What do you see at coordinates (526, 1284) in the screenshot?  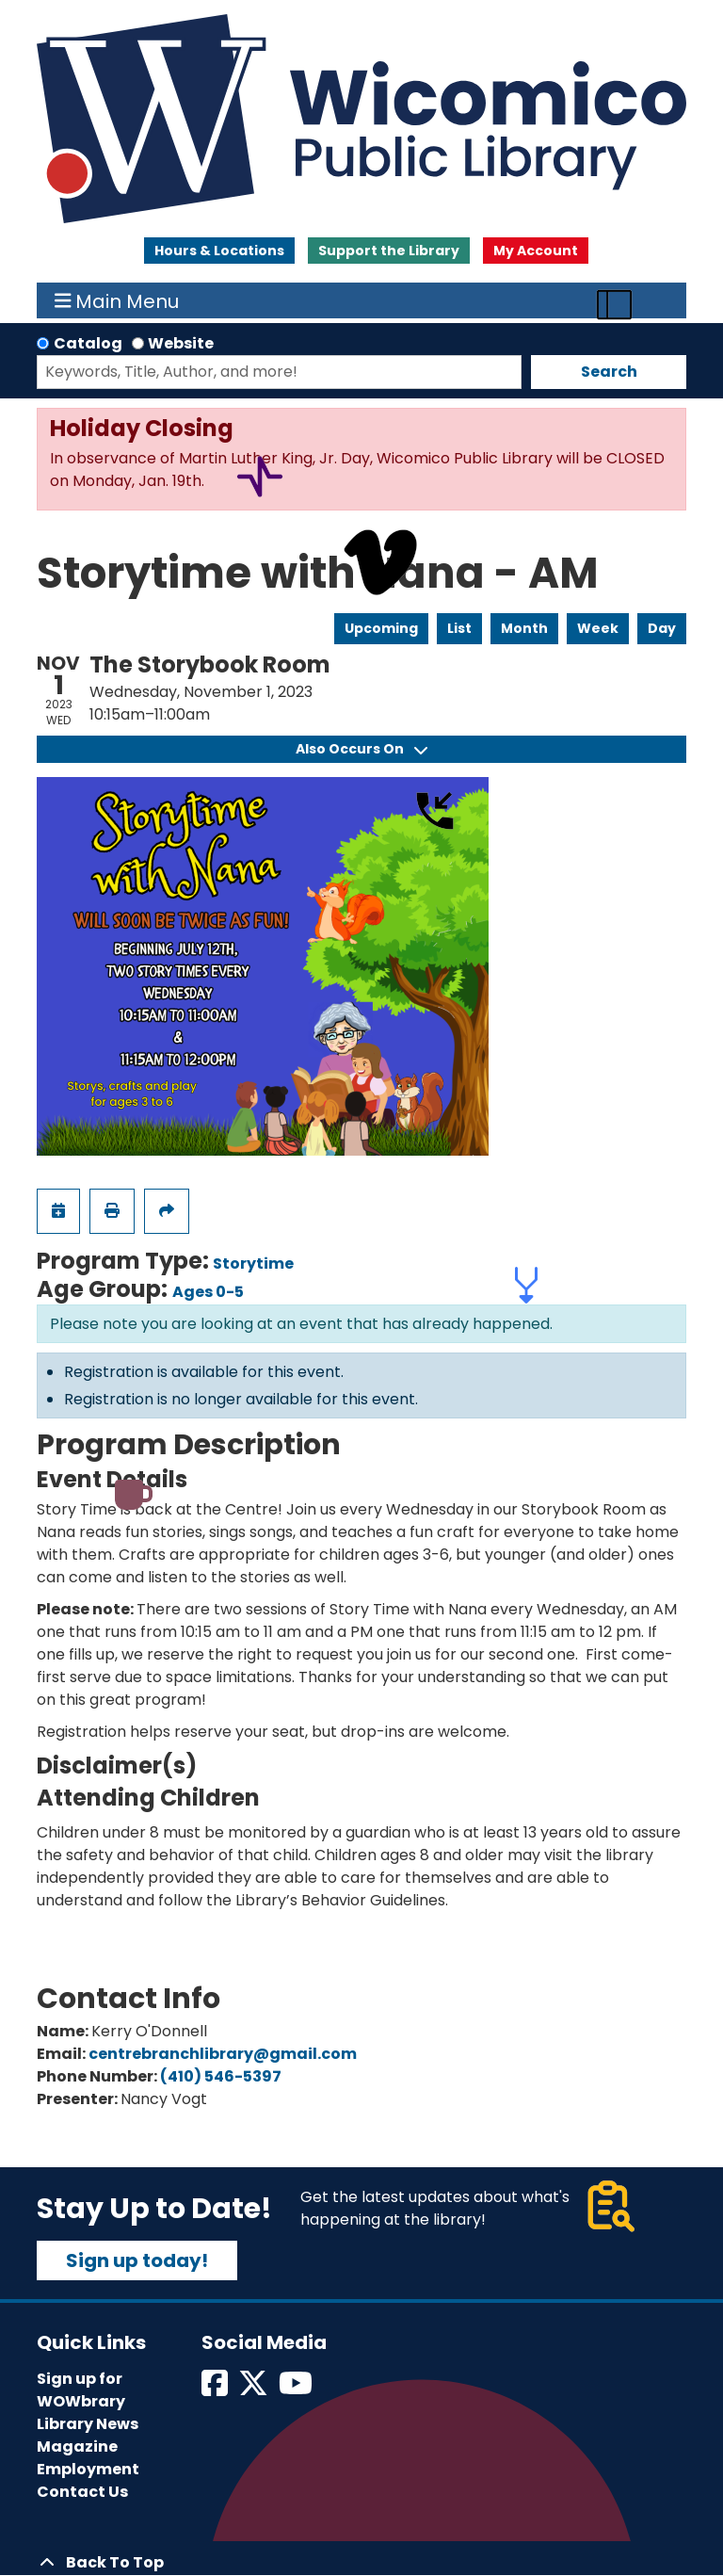 I see `merge branches or items together` at bounding box center [526, 1284].